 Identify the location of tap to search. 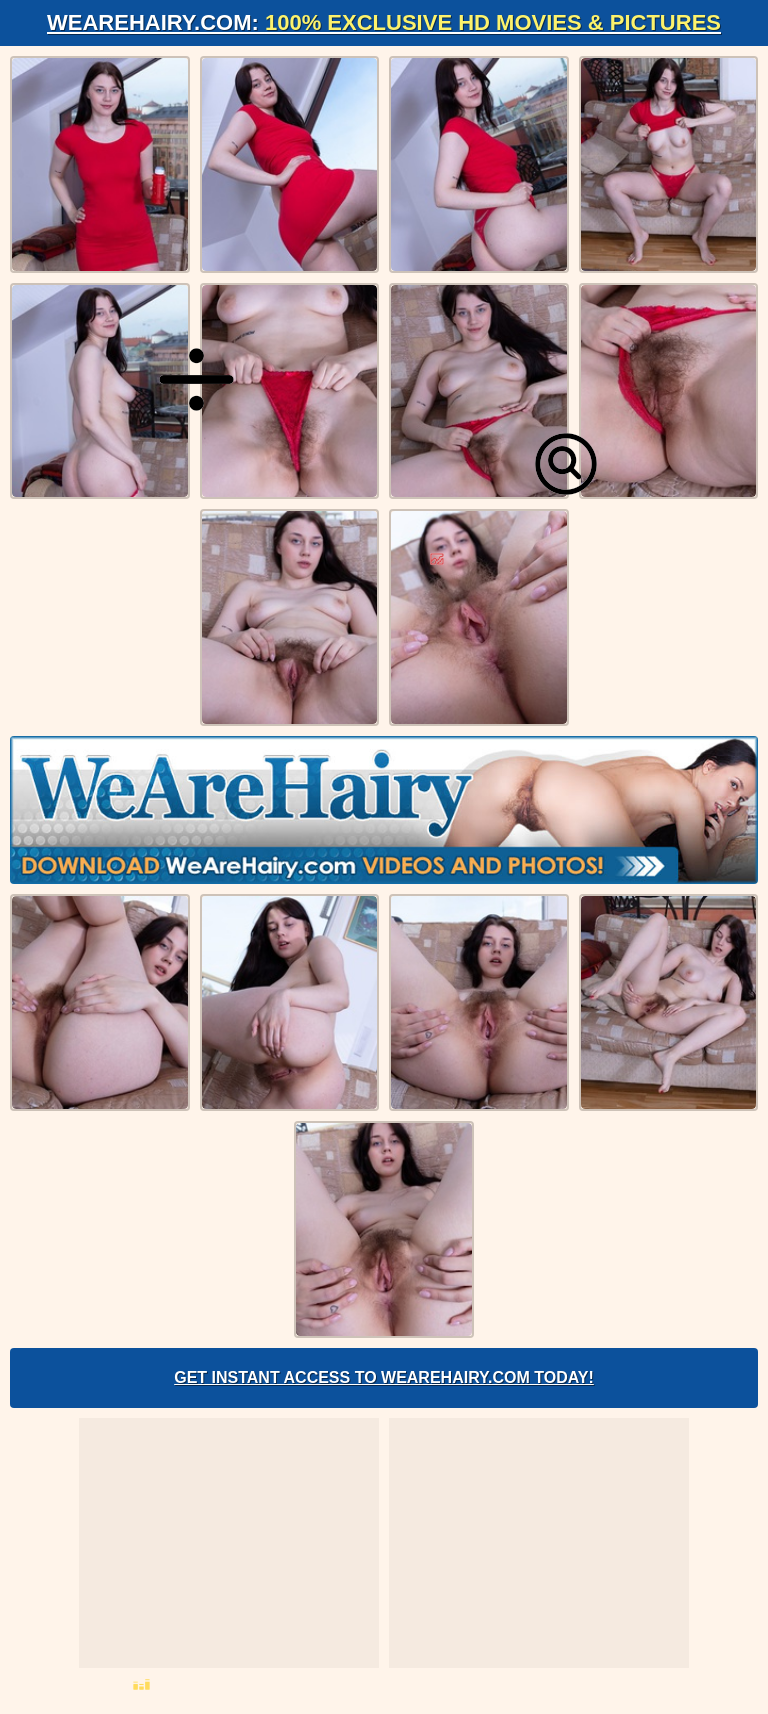
(566, 464).